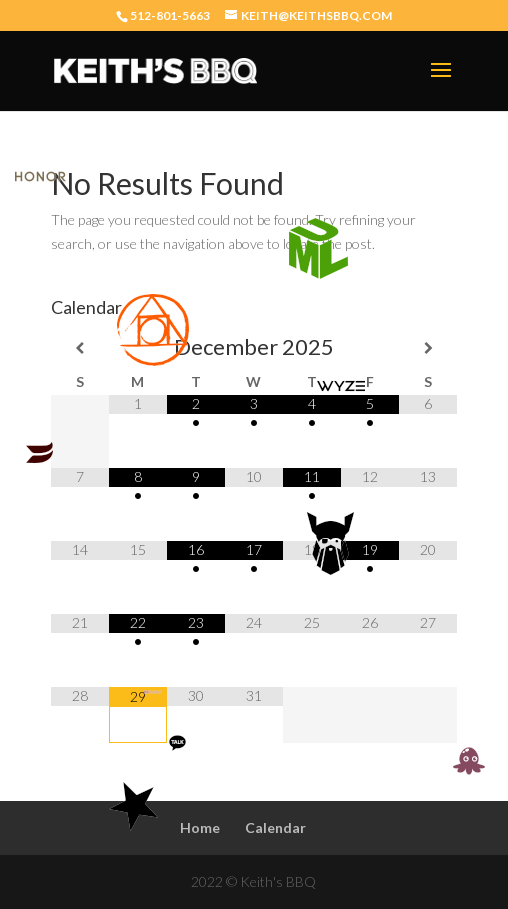  What do you see at coordinates (177, 742) in the screenshot?
I see `open KakaoTalk messaging app` at bounding box center [177, 742].